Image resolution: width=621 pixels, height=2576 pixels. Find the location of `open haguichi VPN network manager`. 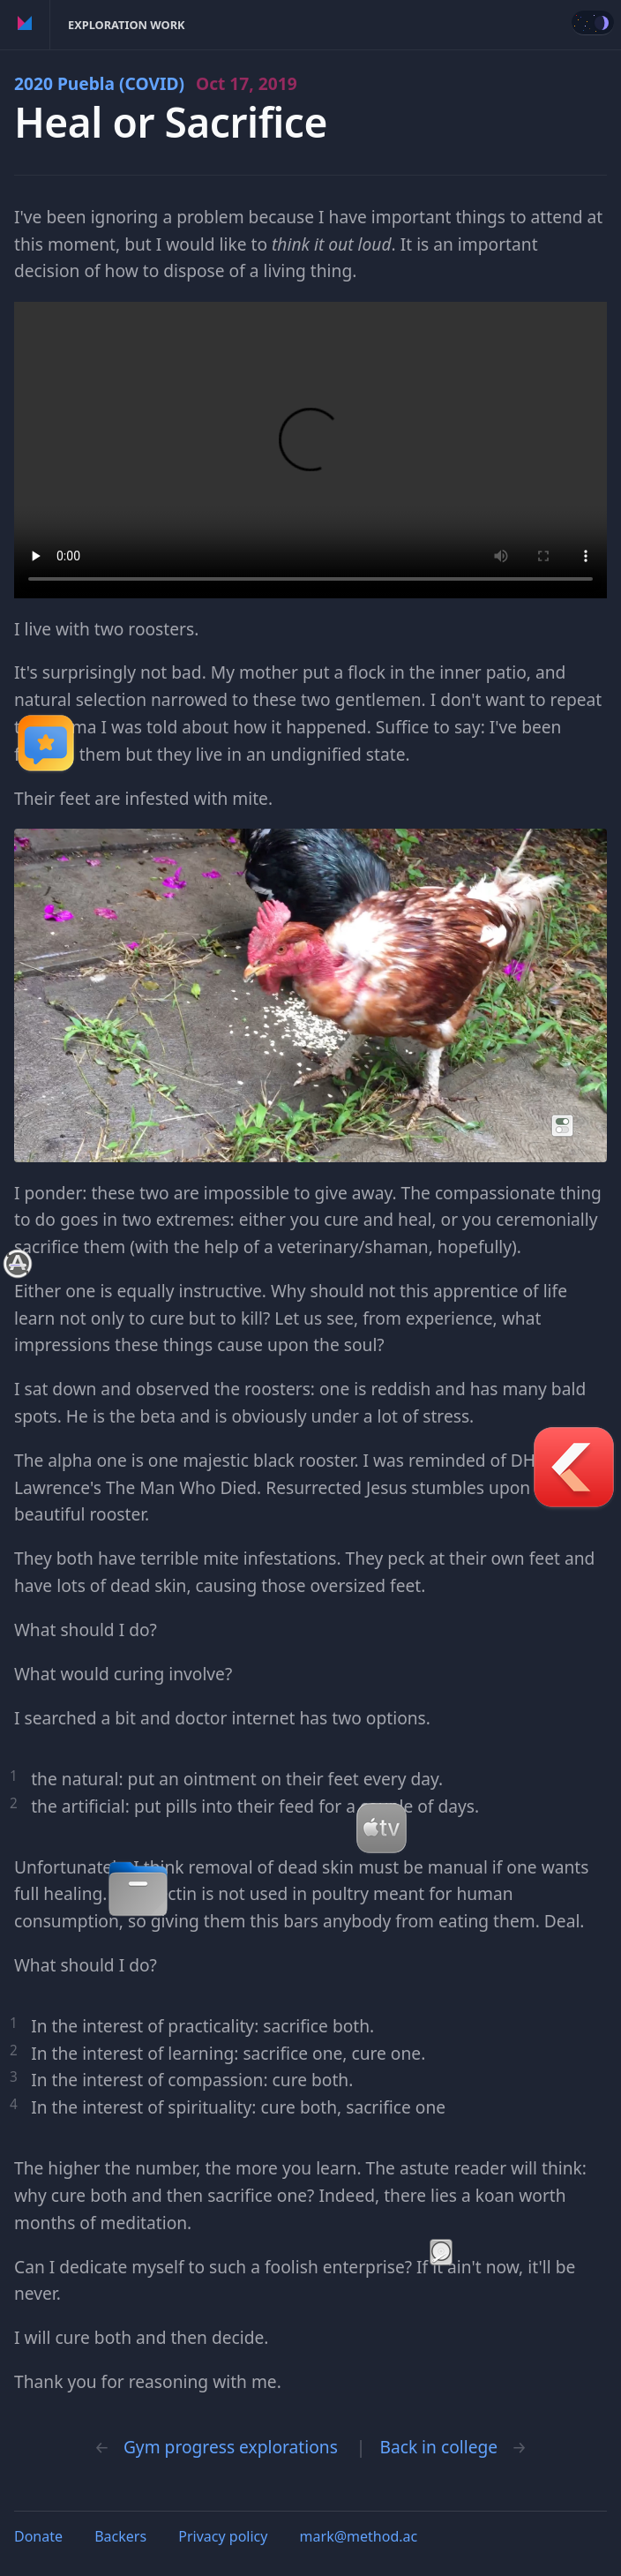

open haguichi VPN network manager is located at coordinates (573, 1467).